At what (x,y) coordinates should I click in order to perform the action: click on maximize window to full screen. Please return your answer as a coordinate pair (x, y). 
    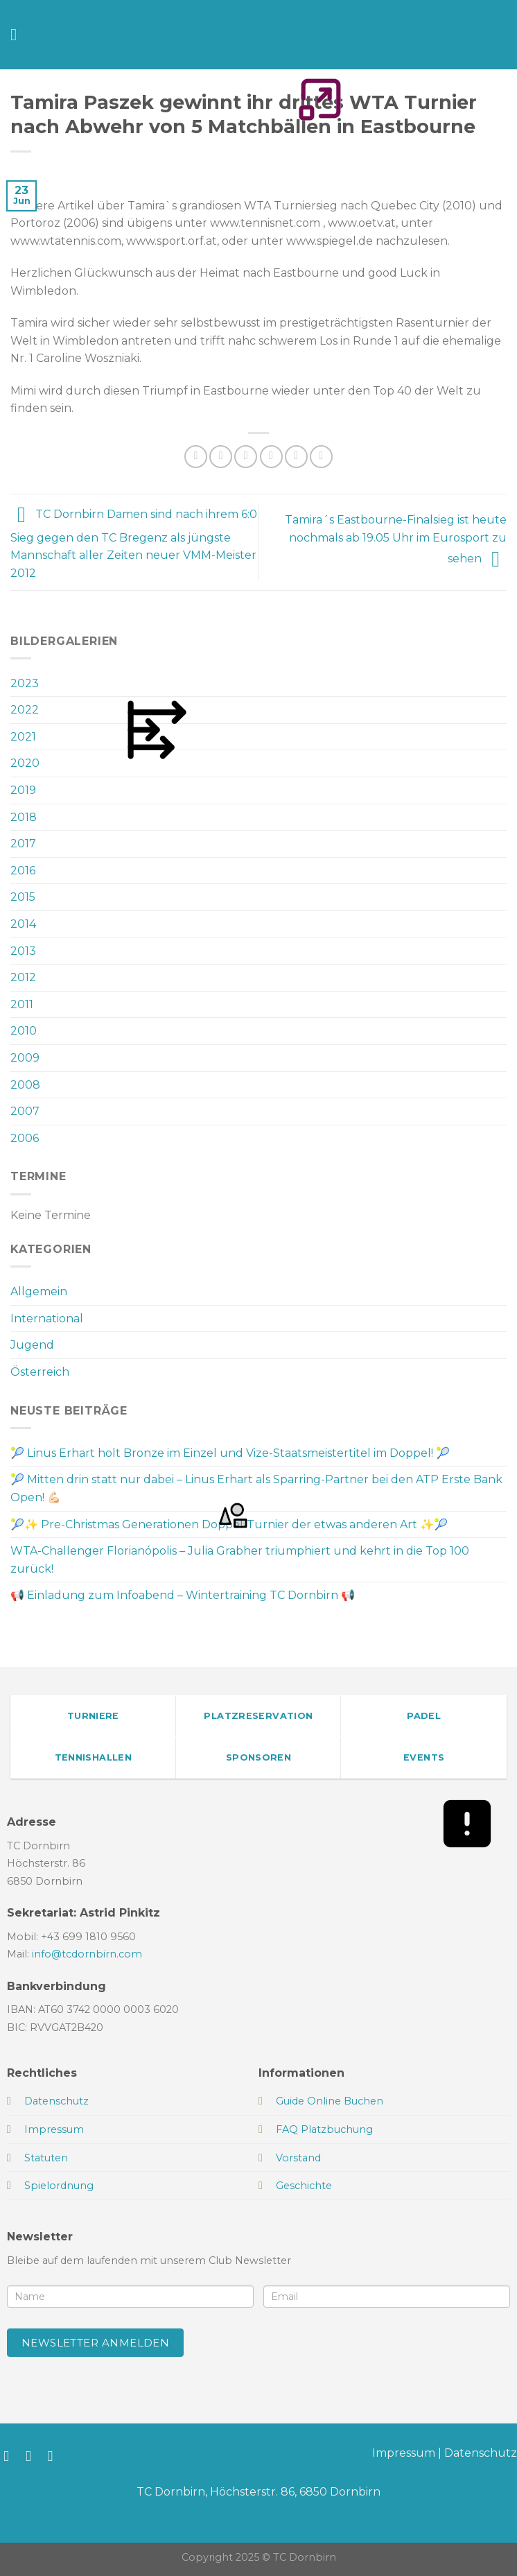
    Looking at the image, I should click on (321, 98).